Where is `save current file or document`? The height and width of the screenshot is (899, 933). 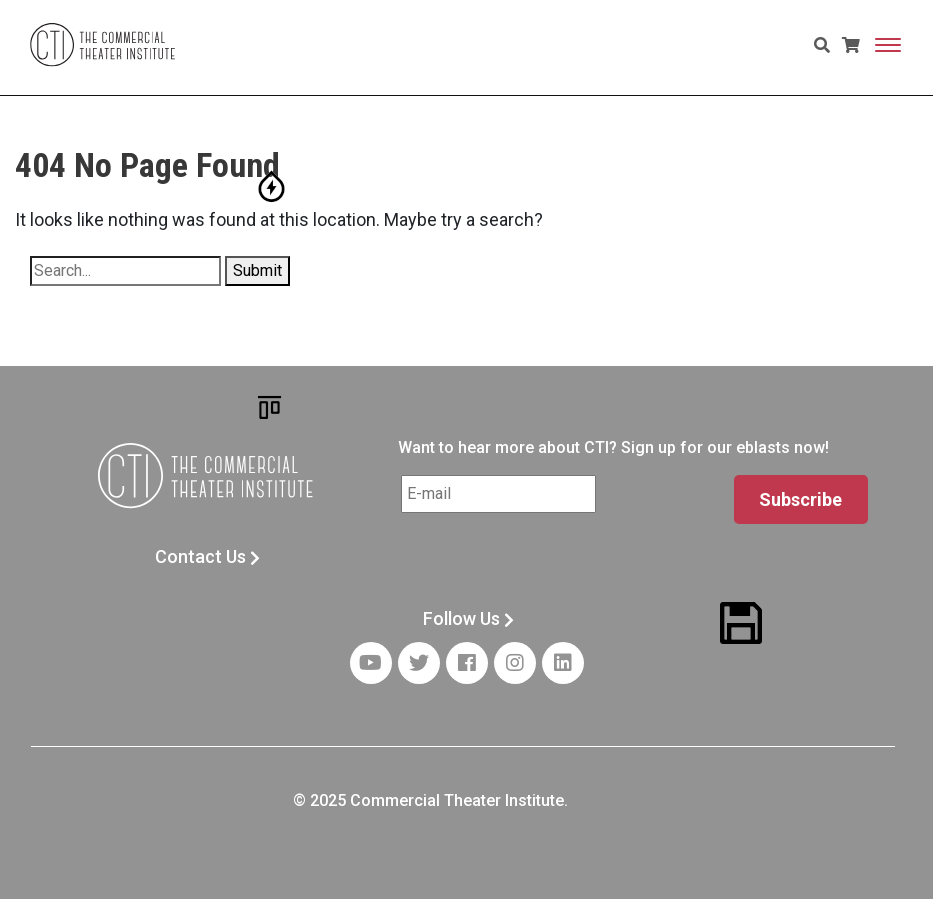 save current file or document is located at coordinates (741, 623).